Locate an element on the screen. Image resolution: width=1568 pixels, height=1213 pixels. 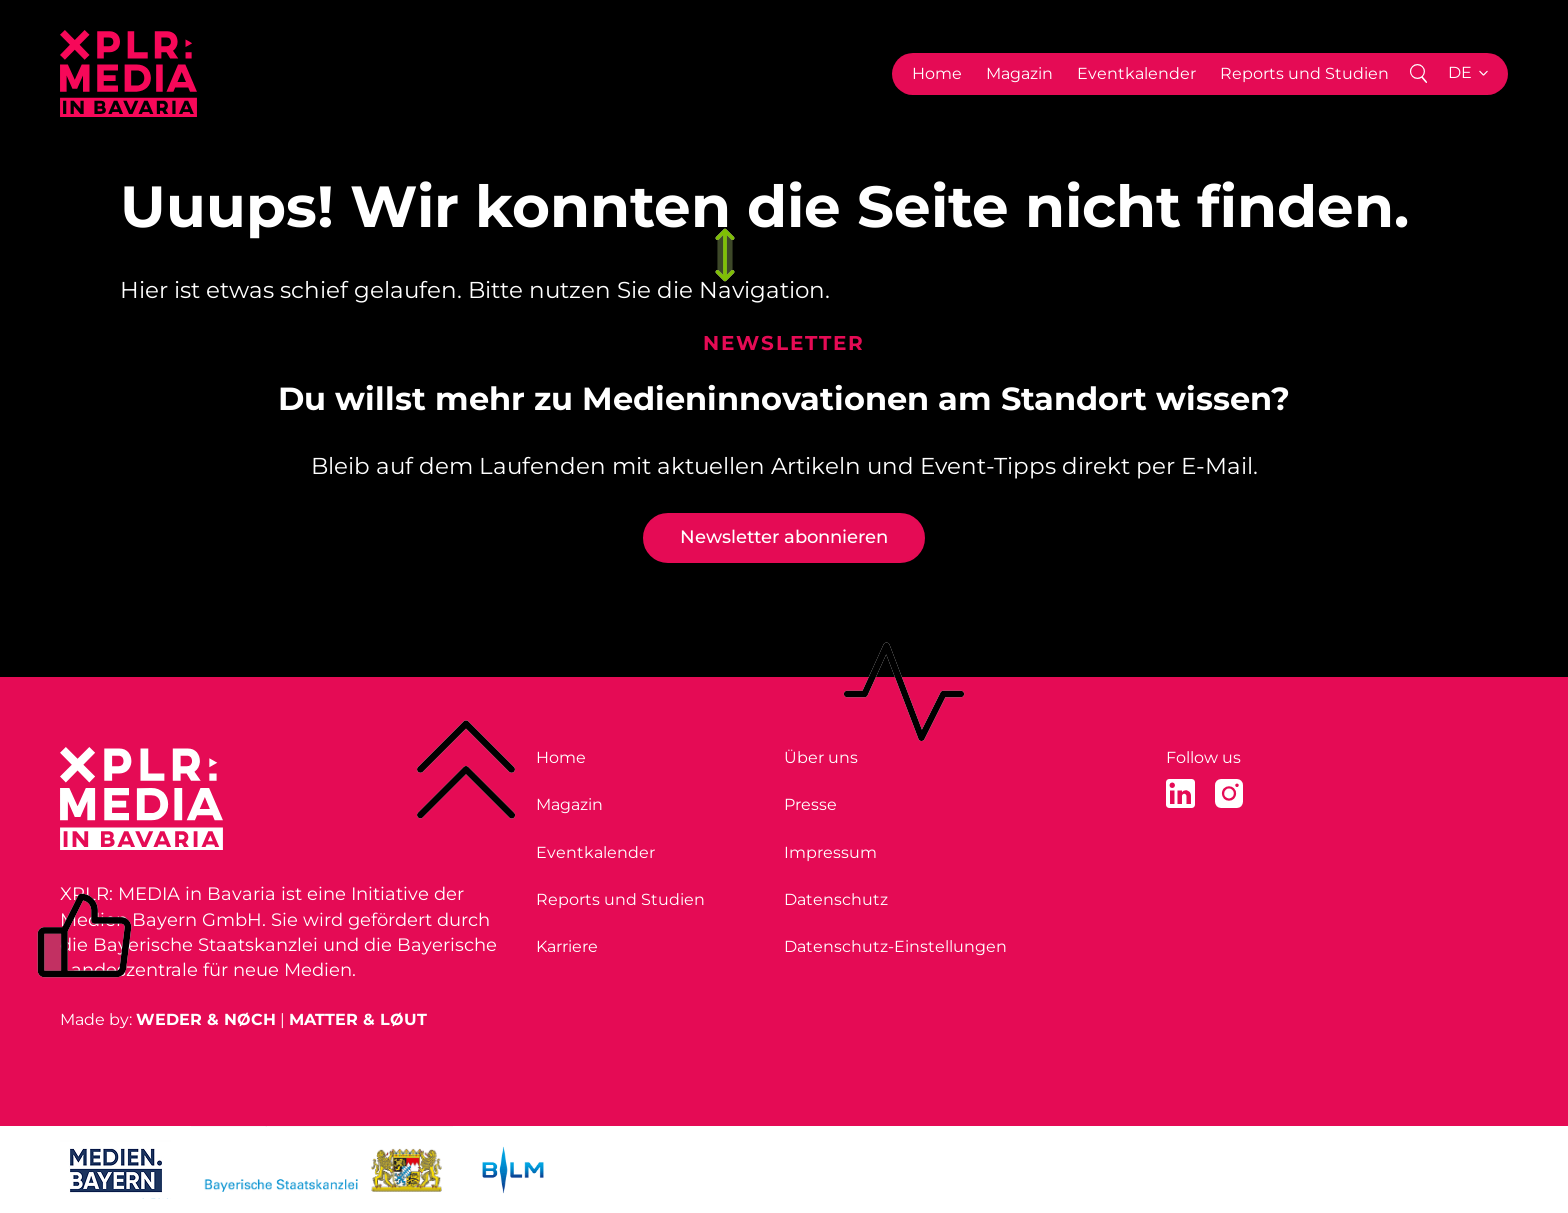
like or approve content is located at coordinates (84, 940).